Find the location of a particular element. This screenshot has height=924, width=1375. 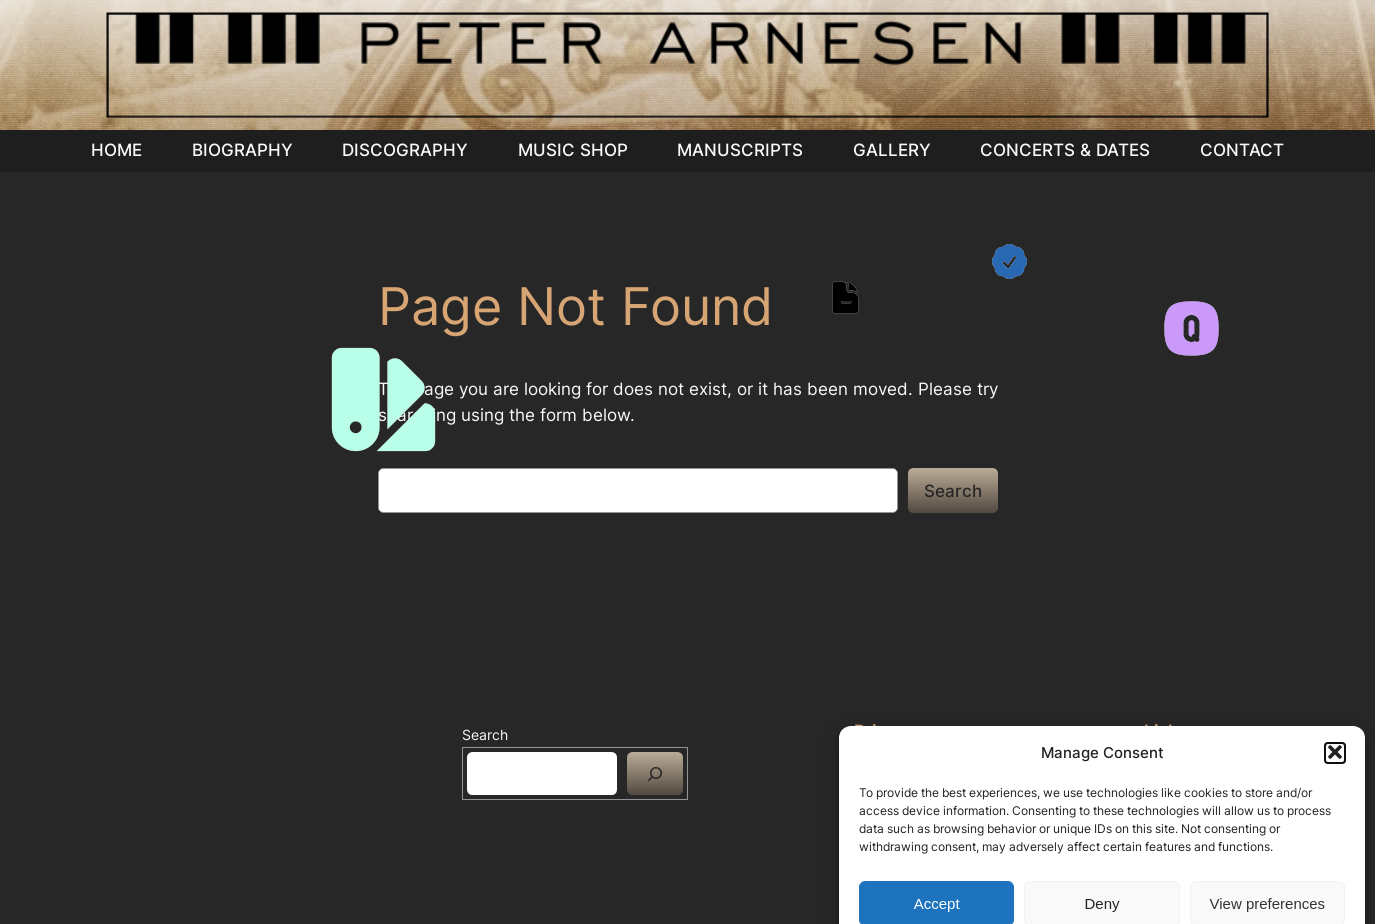

verified account or profile status is located at coordinates (1009, 261).